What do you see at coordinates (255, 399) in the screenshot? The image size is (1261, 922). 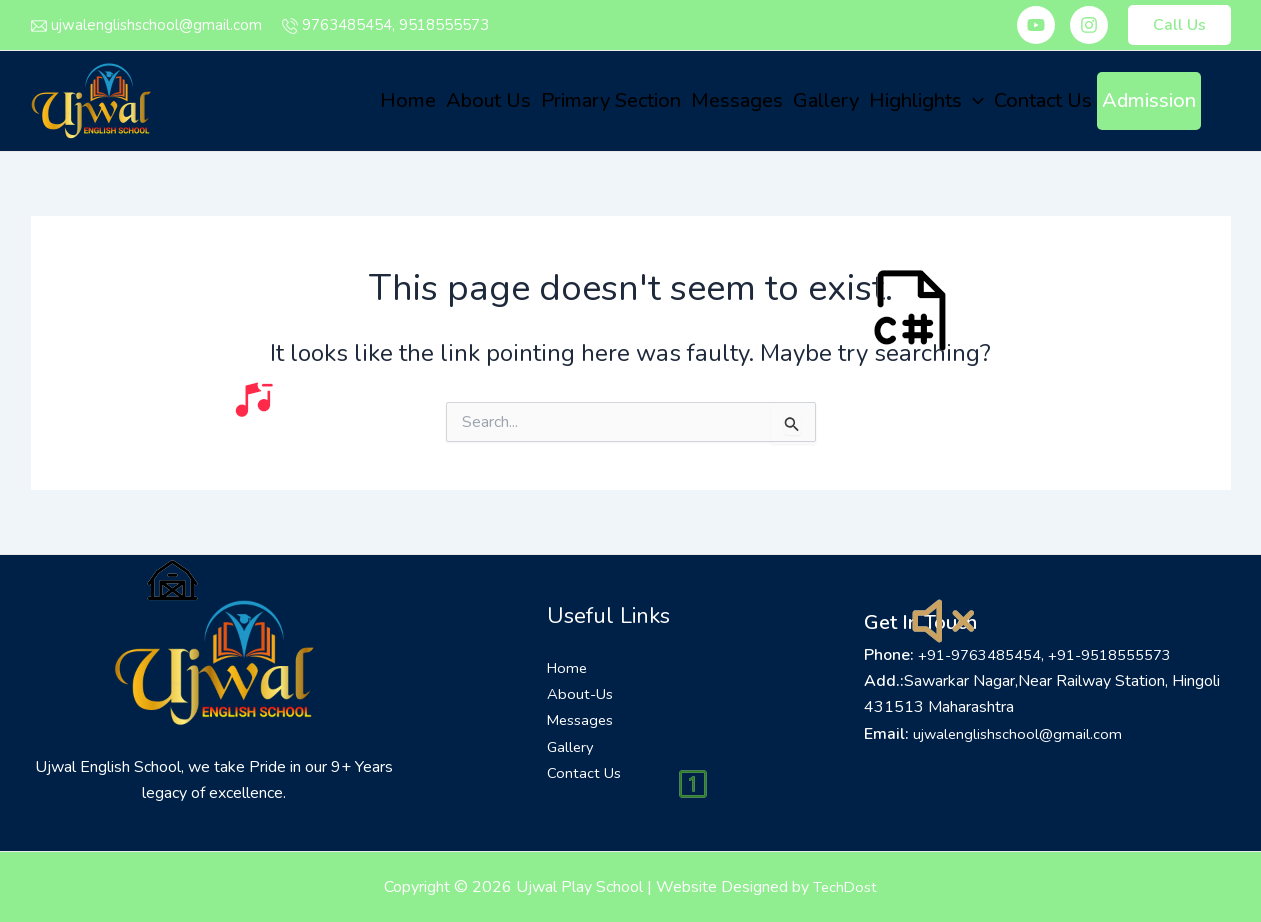 I see `remove a song from playlist` at bounding box center [255, 399].